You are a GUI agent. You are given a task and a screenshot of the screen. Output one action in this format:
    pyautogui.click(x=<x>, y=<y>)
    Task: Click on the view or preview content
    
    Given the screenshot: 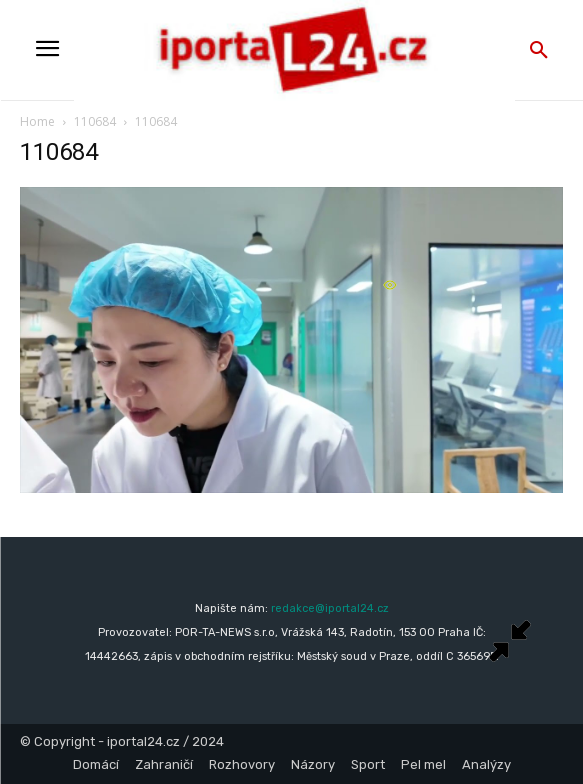 What is the action you would take?
    pyautogui.click(x=390, y=285)
    